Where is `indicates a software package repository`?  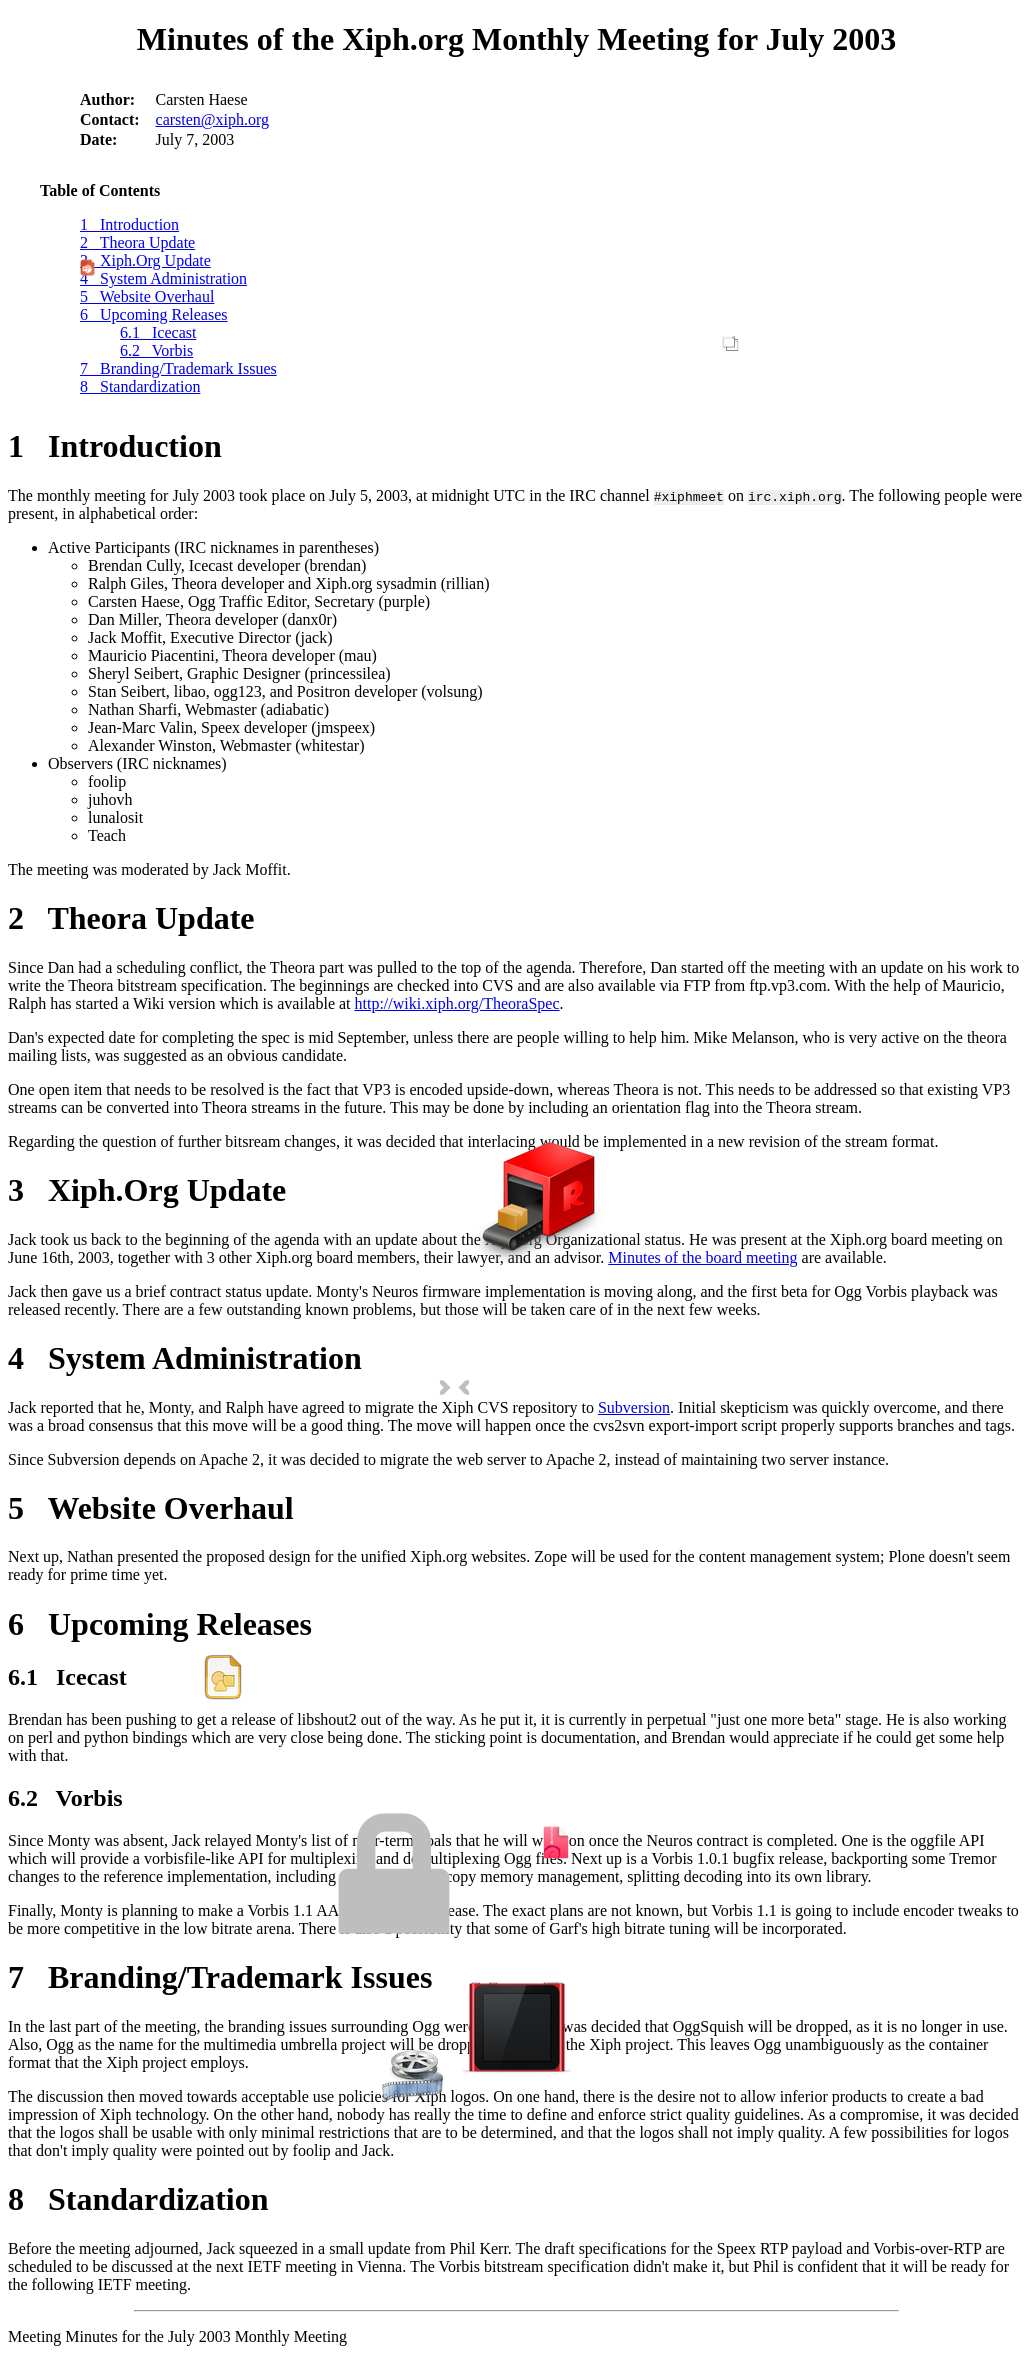 indicates a software package repository is located at coordinates (538, 1197).